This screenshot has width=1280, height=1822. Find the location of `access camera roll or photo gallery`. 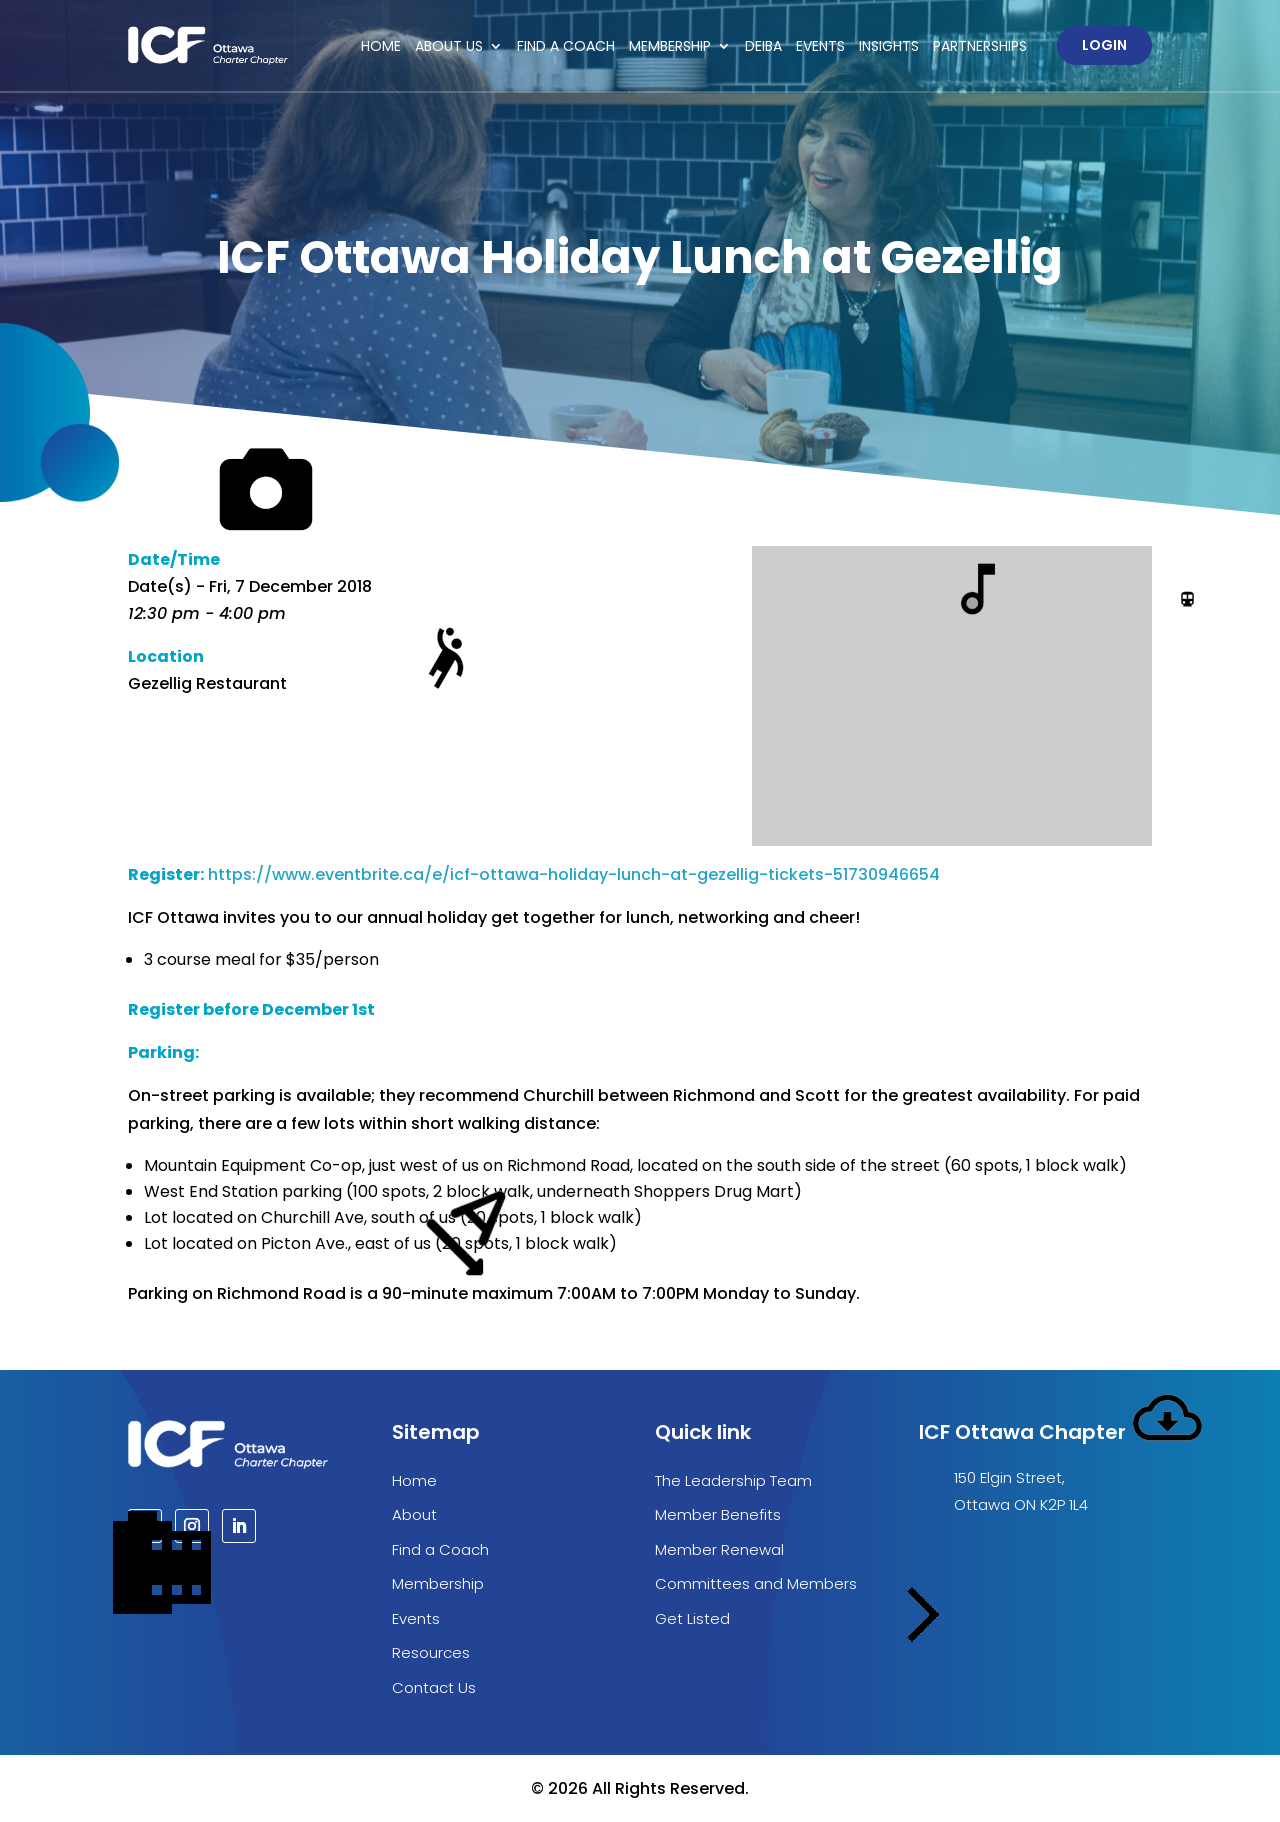

access camera roll or photo gallery is located at coordinates (162, 1565).